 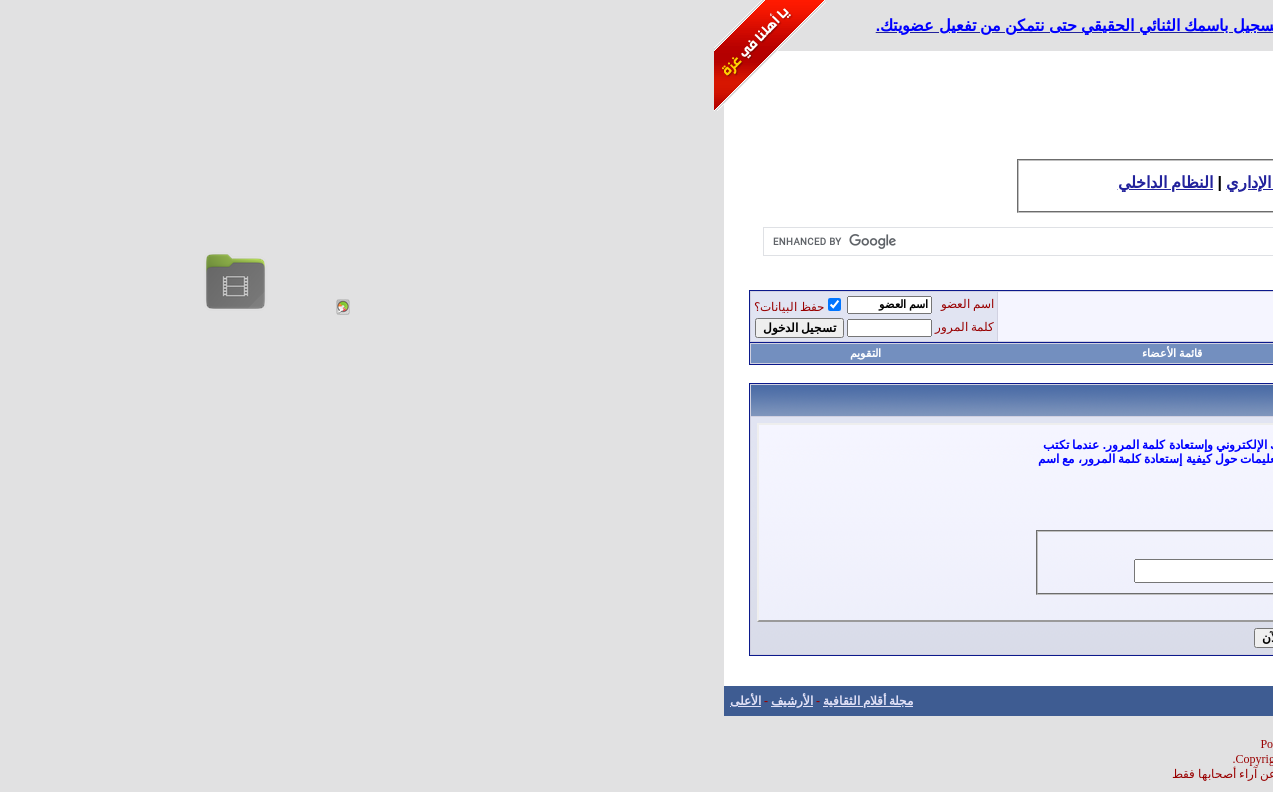 What do you see at coordinates (343, 307) in the screenshot?
I see `open GParted disk partition editor` at bounding box center [343, 307].